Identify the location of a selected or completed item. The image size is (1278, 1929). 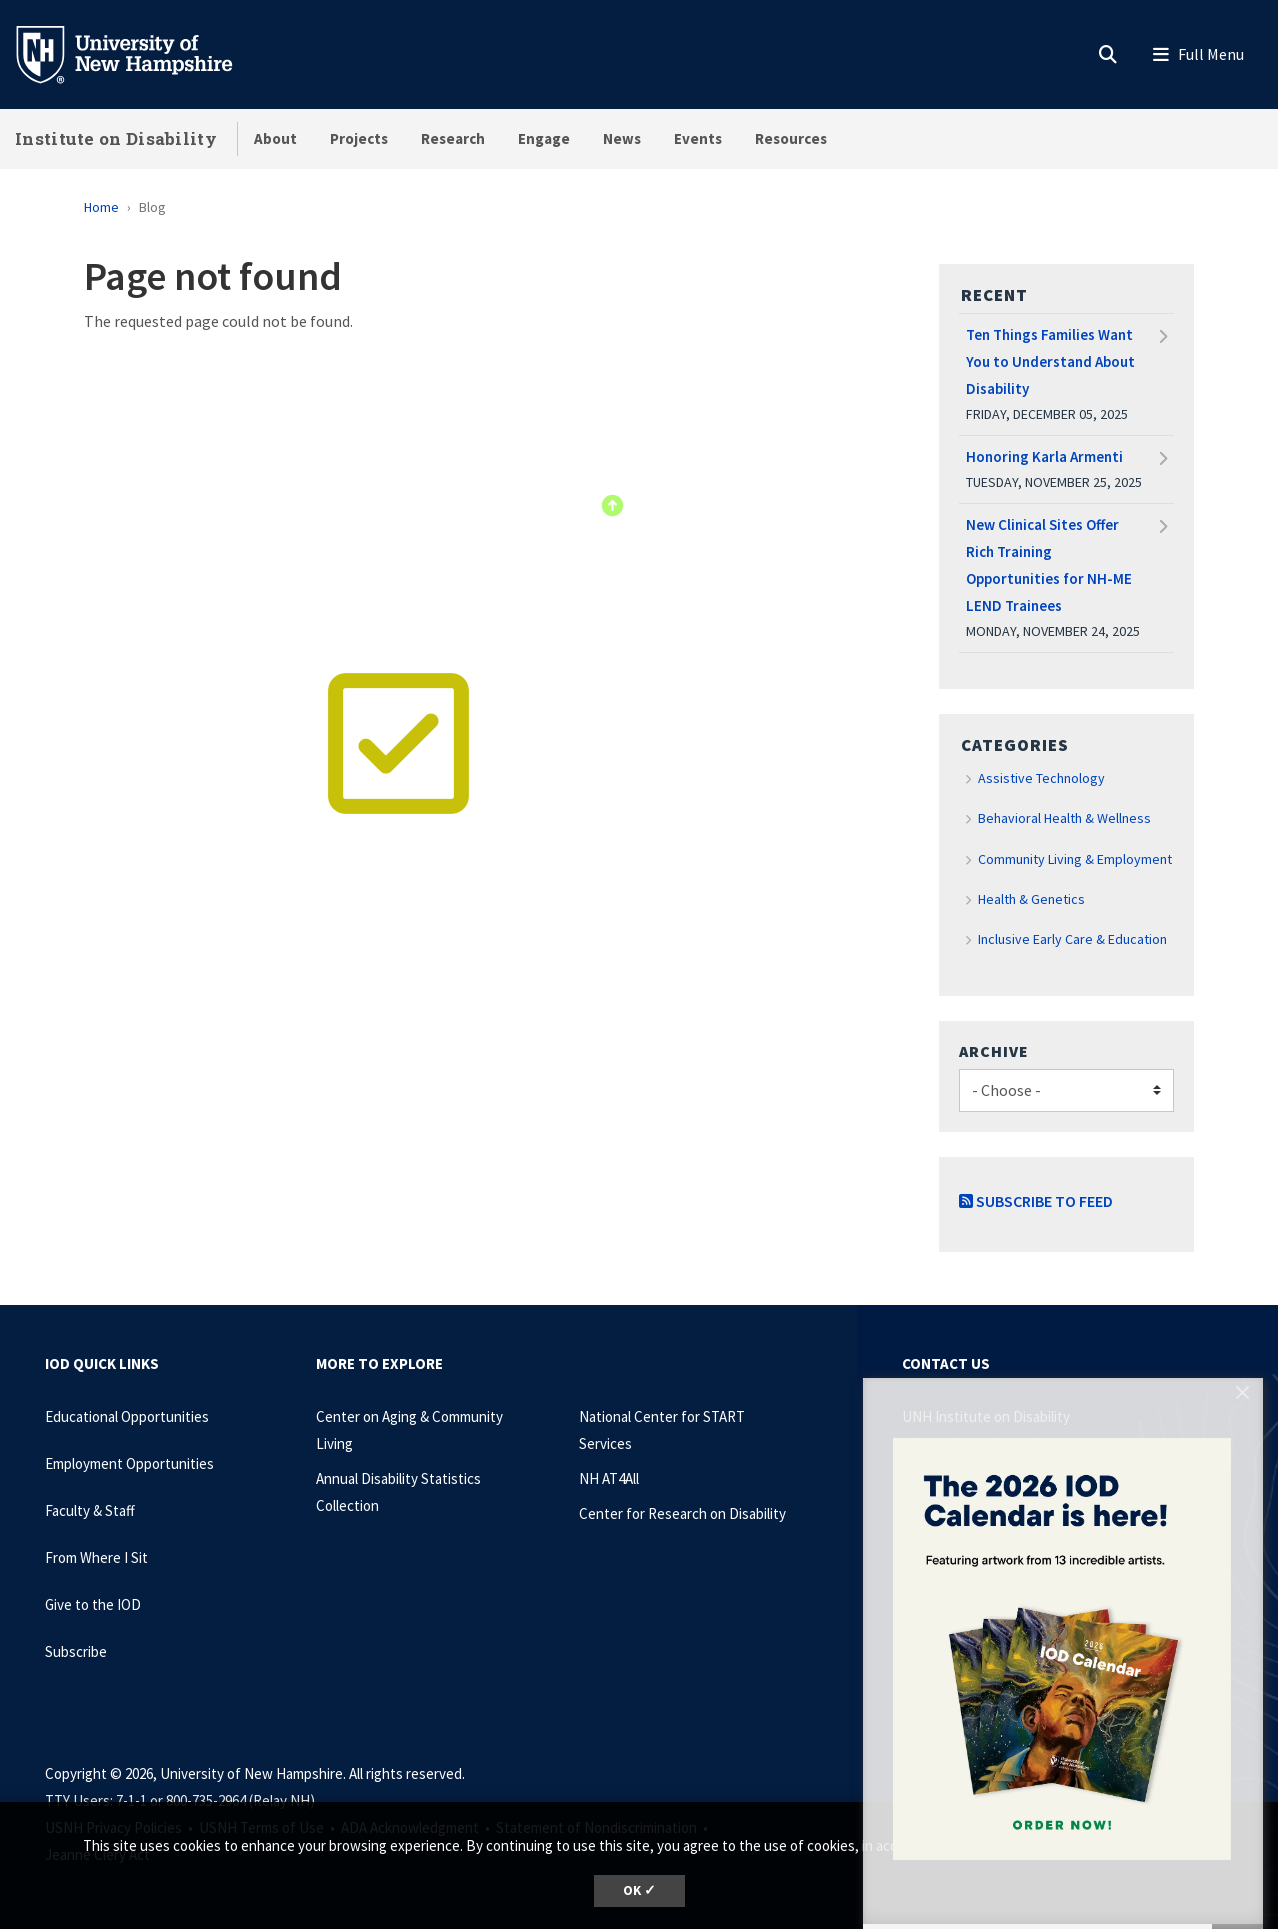
(398, 743).